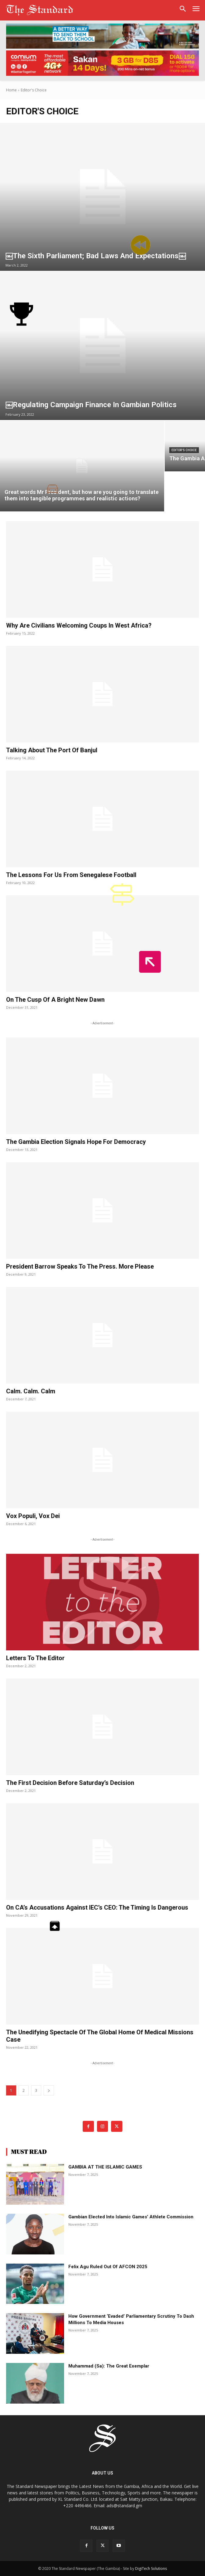 This screenshot has height=2576, width=205. I want to click on restore item from archive, so click(55, 1926).